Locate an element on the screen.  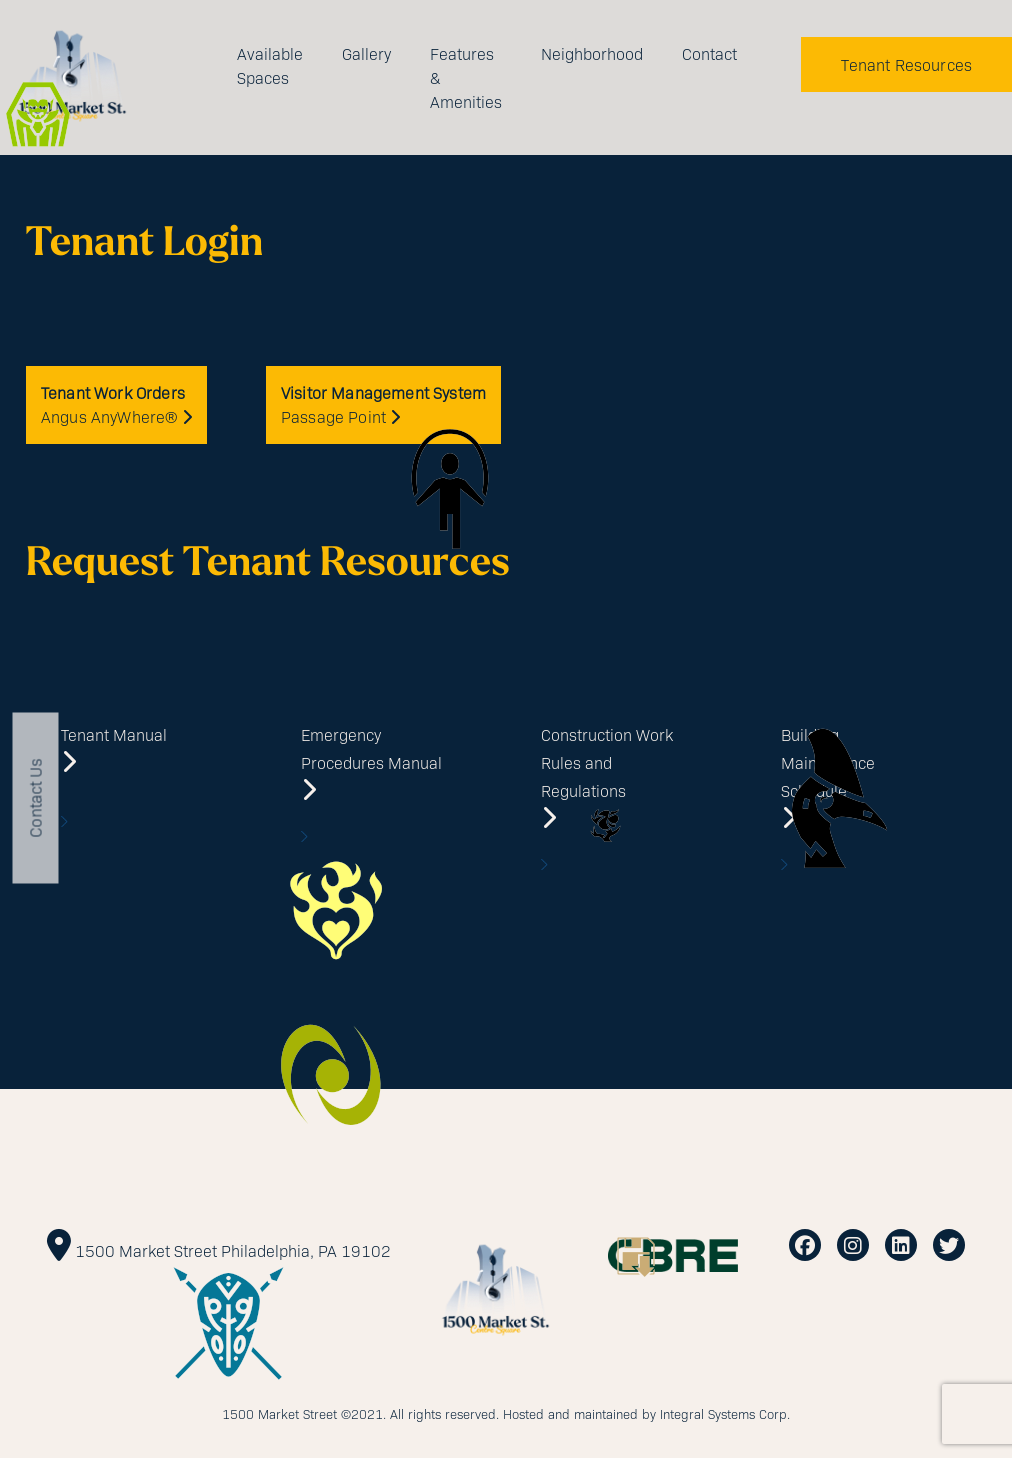
load a saved game or file is located at coordinates (636, 1256).